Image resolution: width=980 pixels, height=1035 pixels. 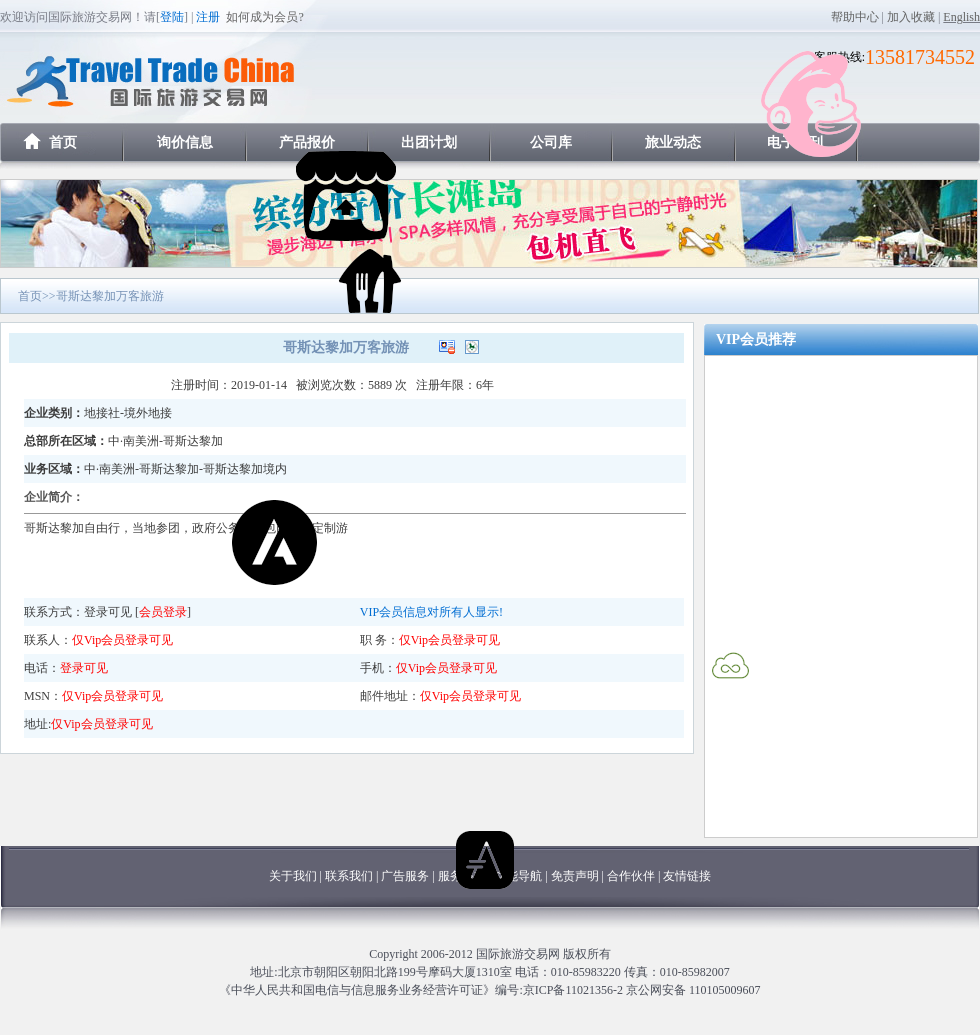 I want to click on open JSFiddle code playground, so click(x=730, y=665).